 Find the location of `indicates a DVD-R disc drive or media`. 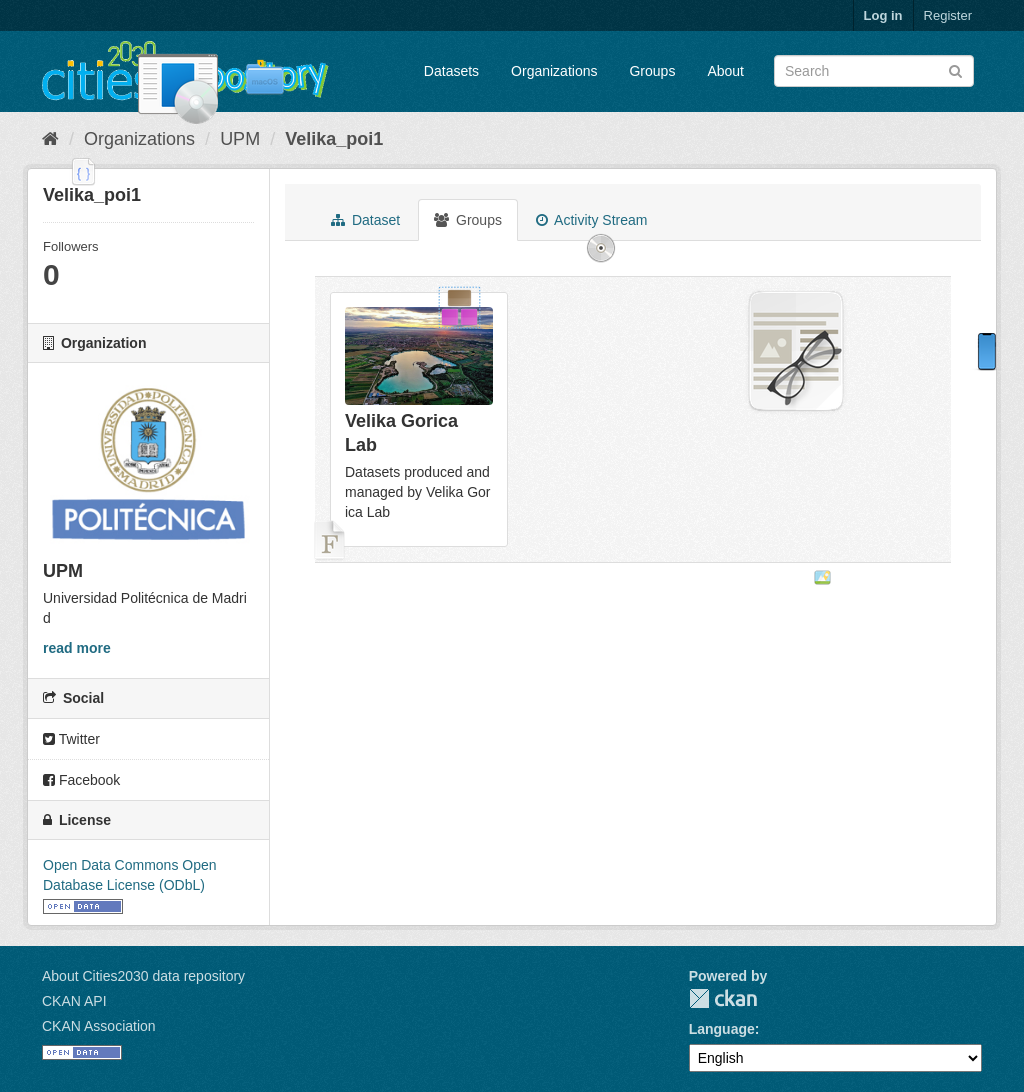

indicates a DVD-R disc drive or media is located at coordinates (601, 248).